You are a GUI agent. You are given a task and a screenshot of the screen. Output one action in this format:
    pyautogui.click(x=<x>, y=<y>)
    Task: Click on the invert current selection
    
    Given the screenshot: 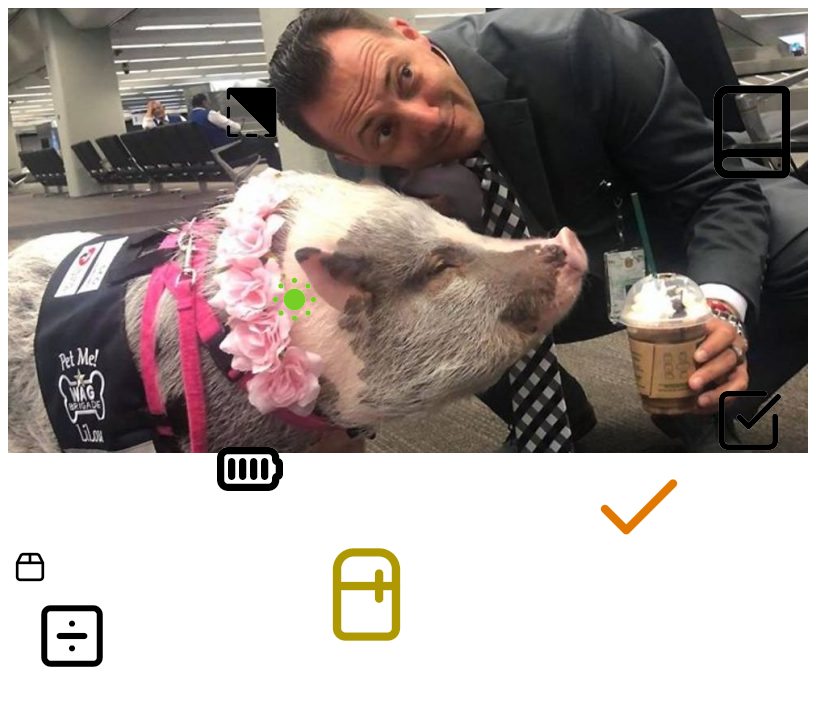 What is the action you would take?
    pyautogui.click(x=251, y=112)
    